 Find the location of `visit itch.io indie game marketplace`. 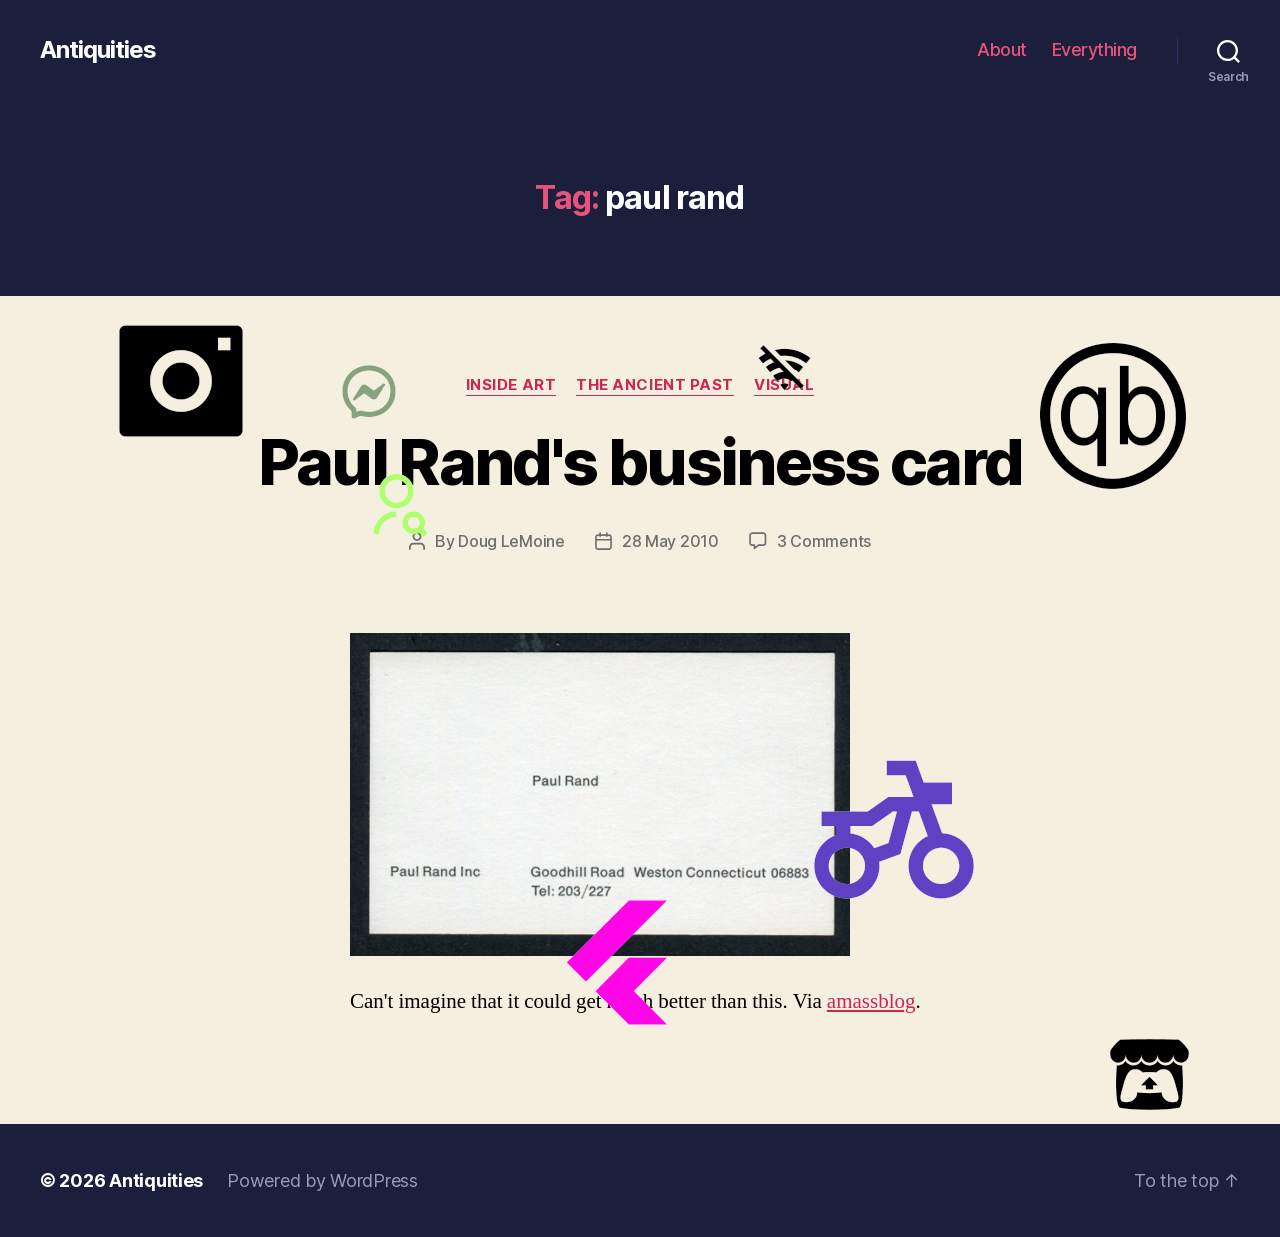

visit itch.io indie game marketplace is located at coordinates (1149, 1074).